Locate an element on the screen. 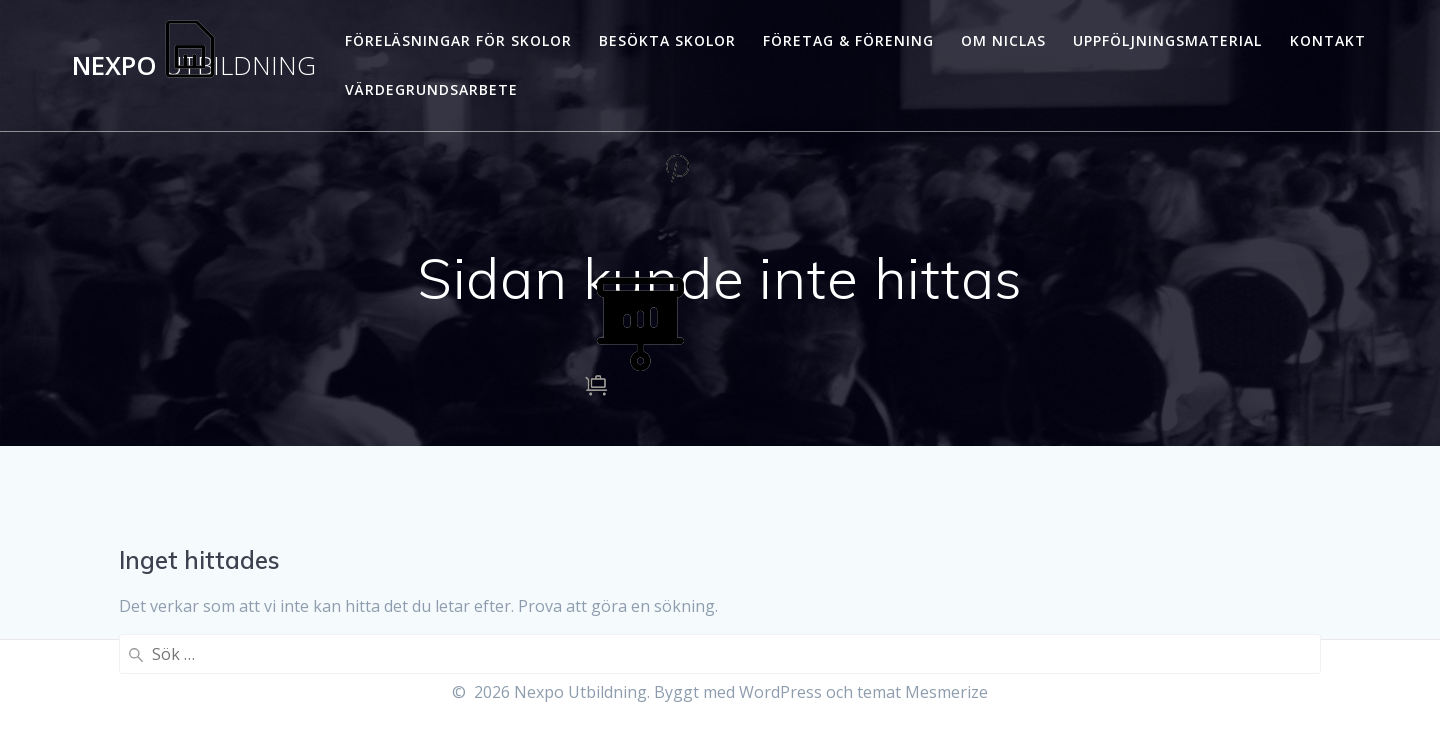 Image resolution: width=1440 pixels, height=743 pixels. view presentation with charts is located at coordinates (640, 317).